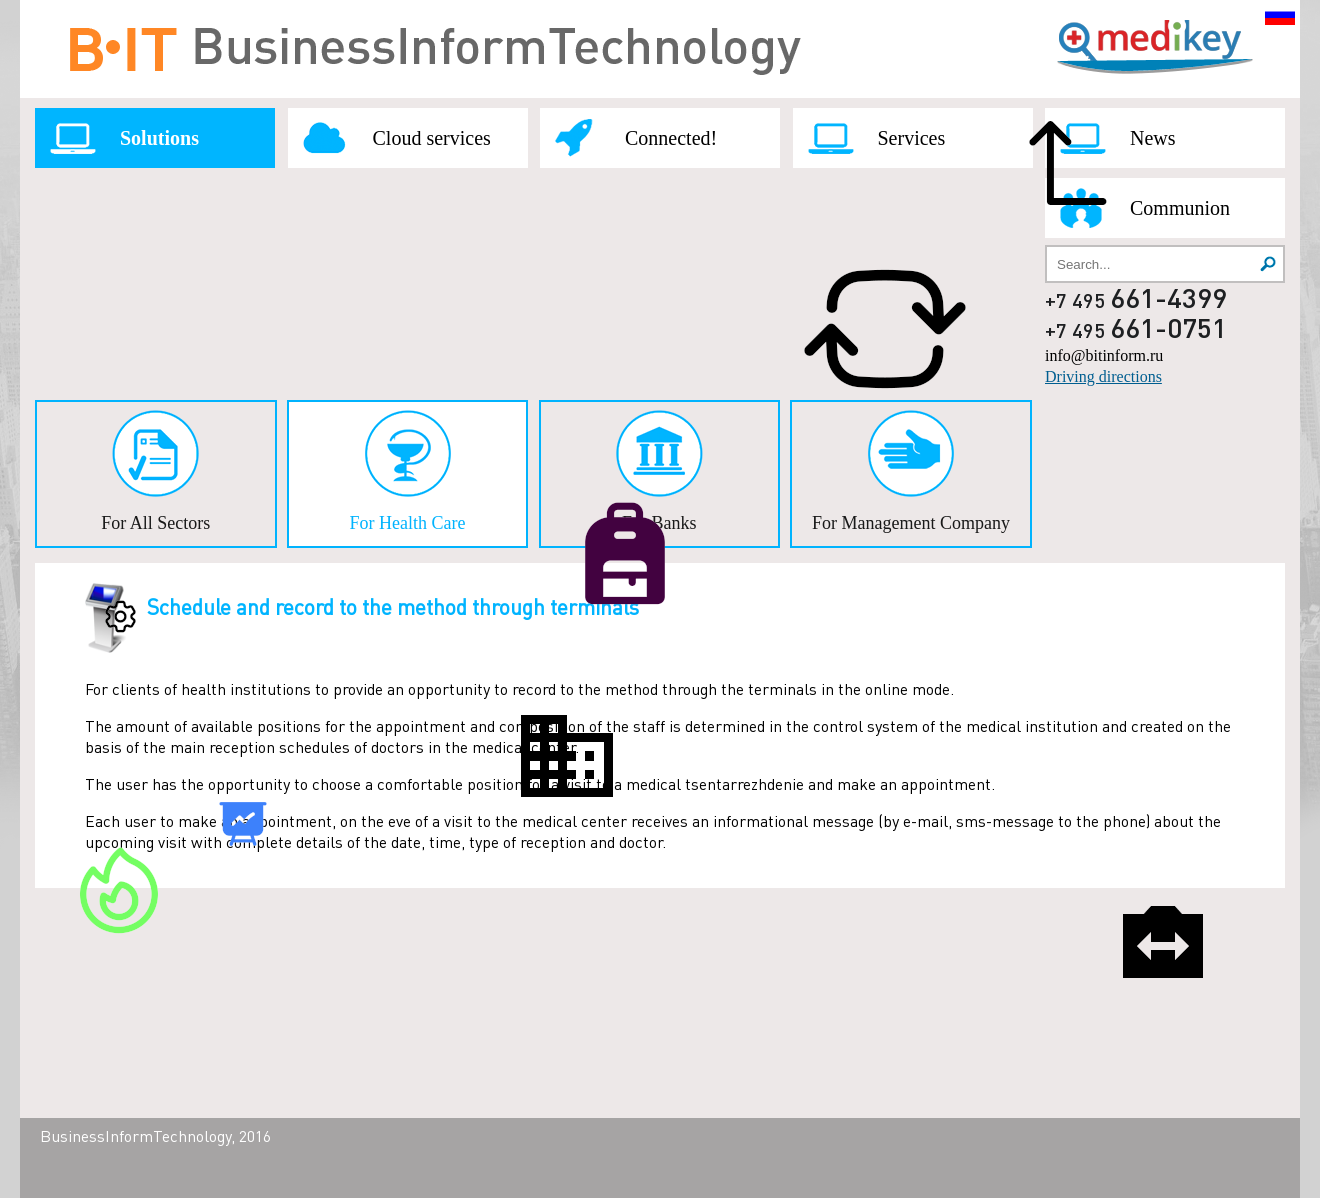 This screenshot has height=1198, width=1320. I want to click on indicates trending or popular content, so click(119, 891).